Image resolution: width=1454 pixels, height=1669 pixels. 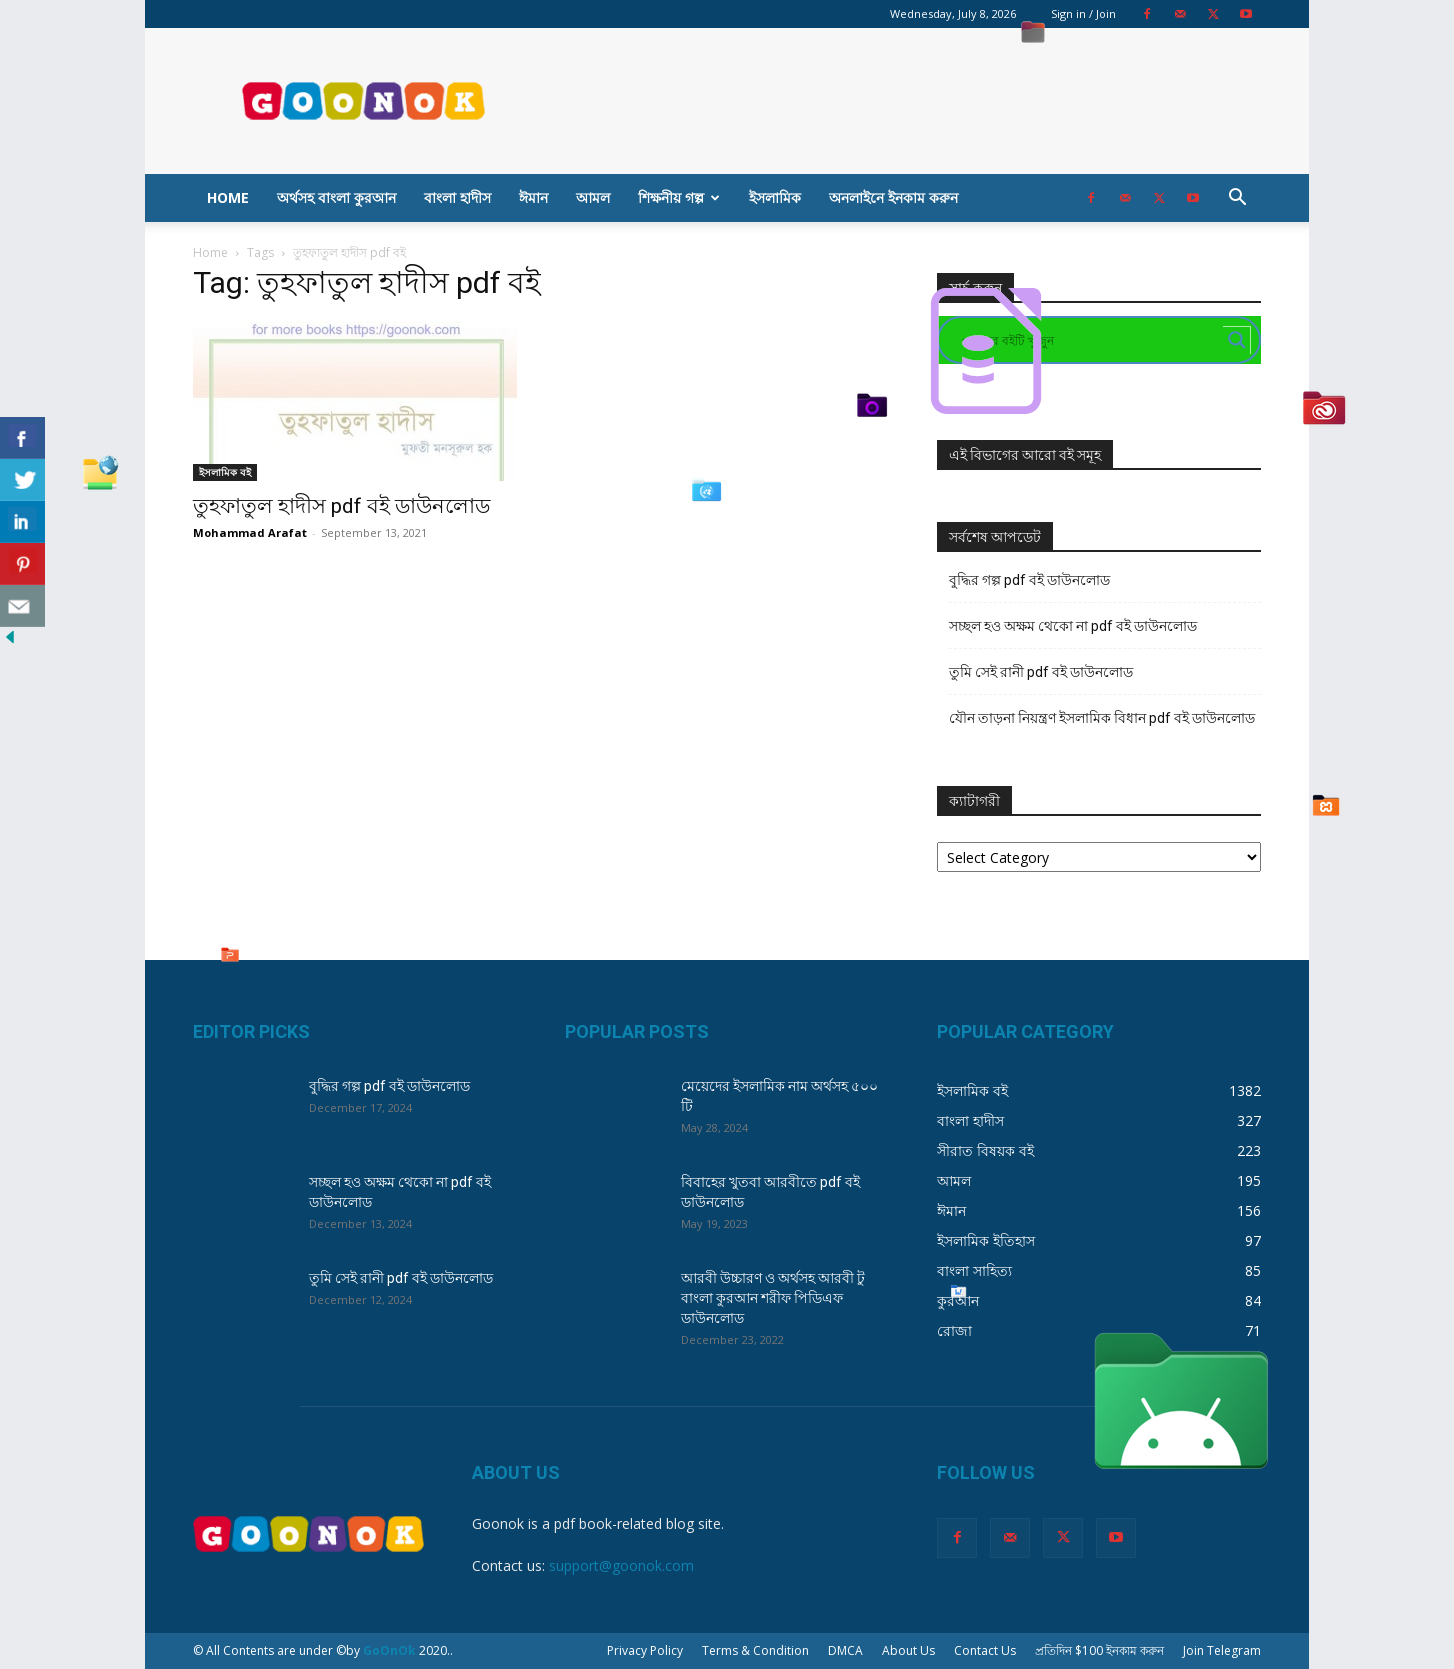 I want to click on open GOG Galaxy game library folder, so click(x=872, y=406).